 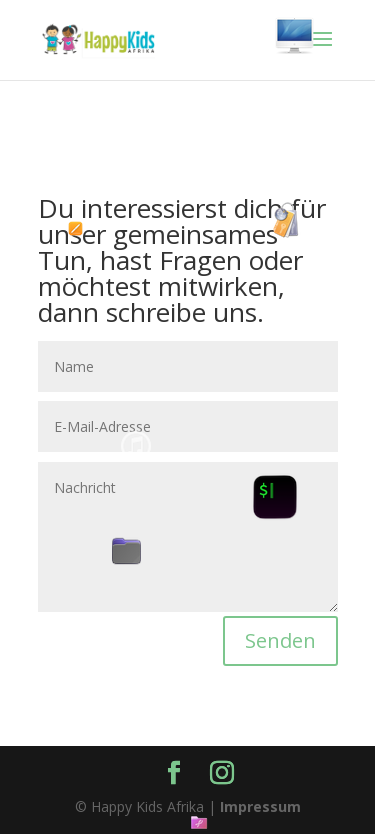 I want to click on open biology course files, so click(x=199, y=823).